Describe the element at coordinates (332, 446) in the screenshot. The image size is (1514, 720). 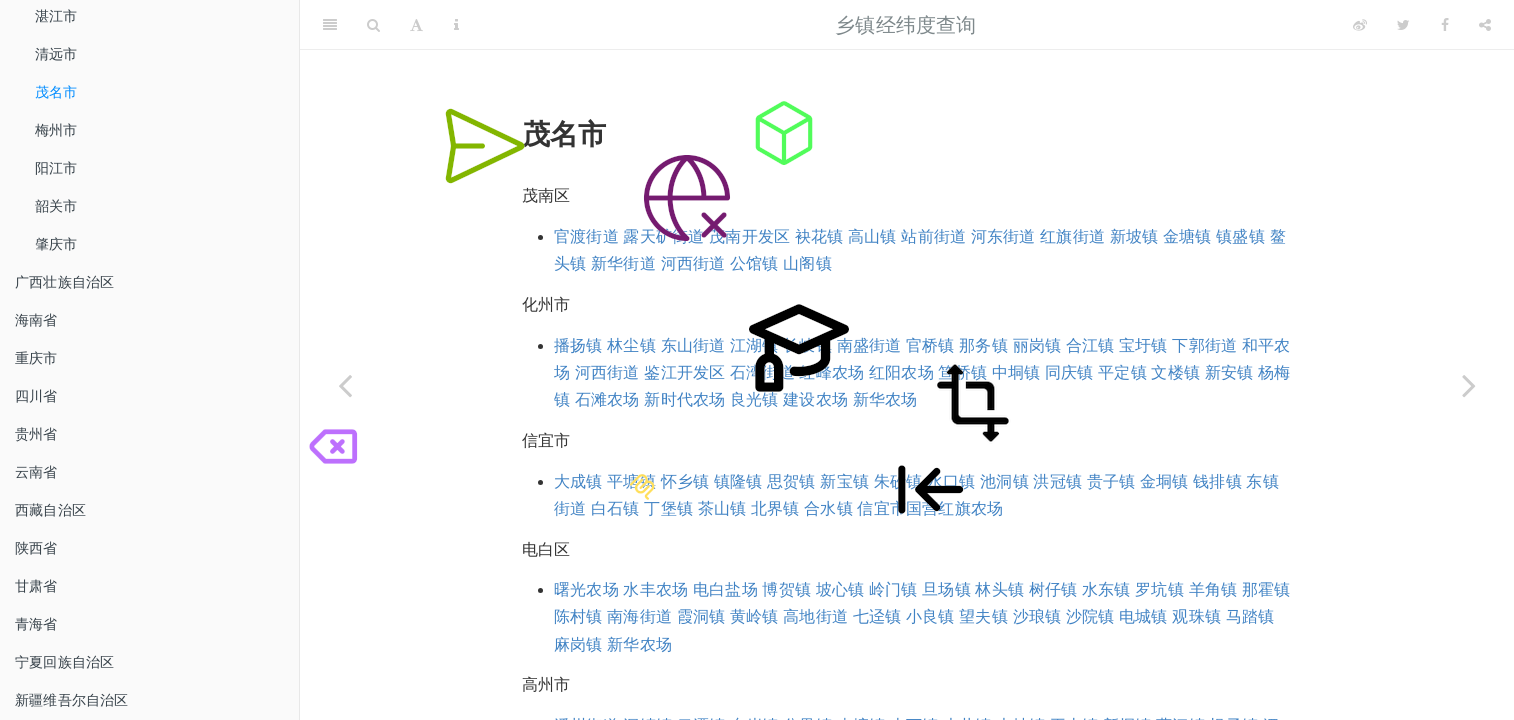
I see `delete the previous character` at that location.